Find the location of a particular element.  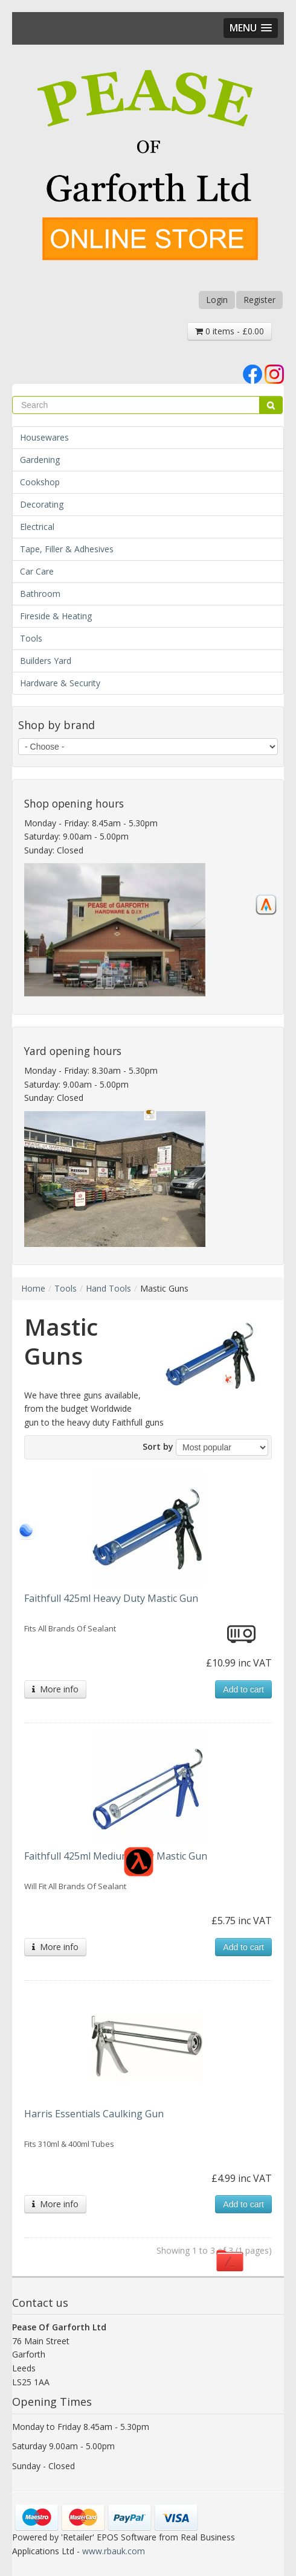

open alacritty terminal emulator is located at coordinates (266, 904).